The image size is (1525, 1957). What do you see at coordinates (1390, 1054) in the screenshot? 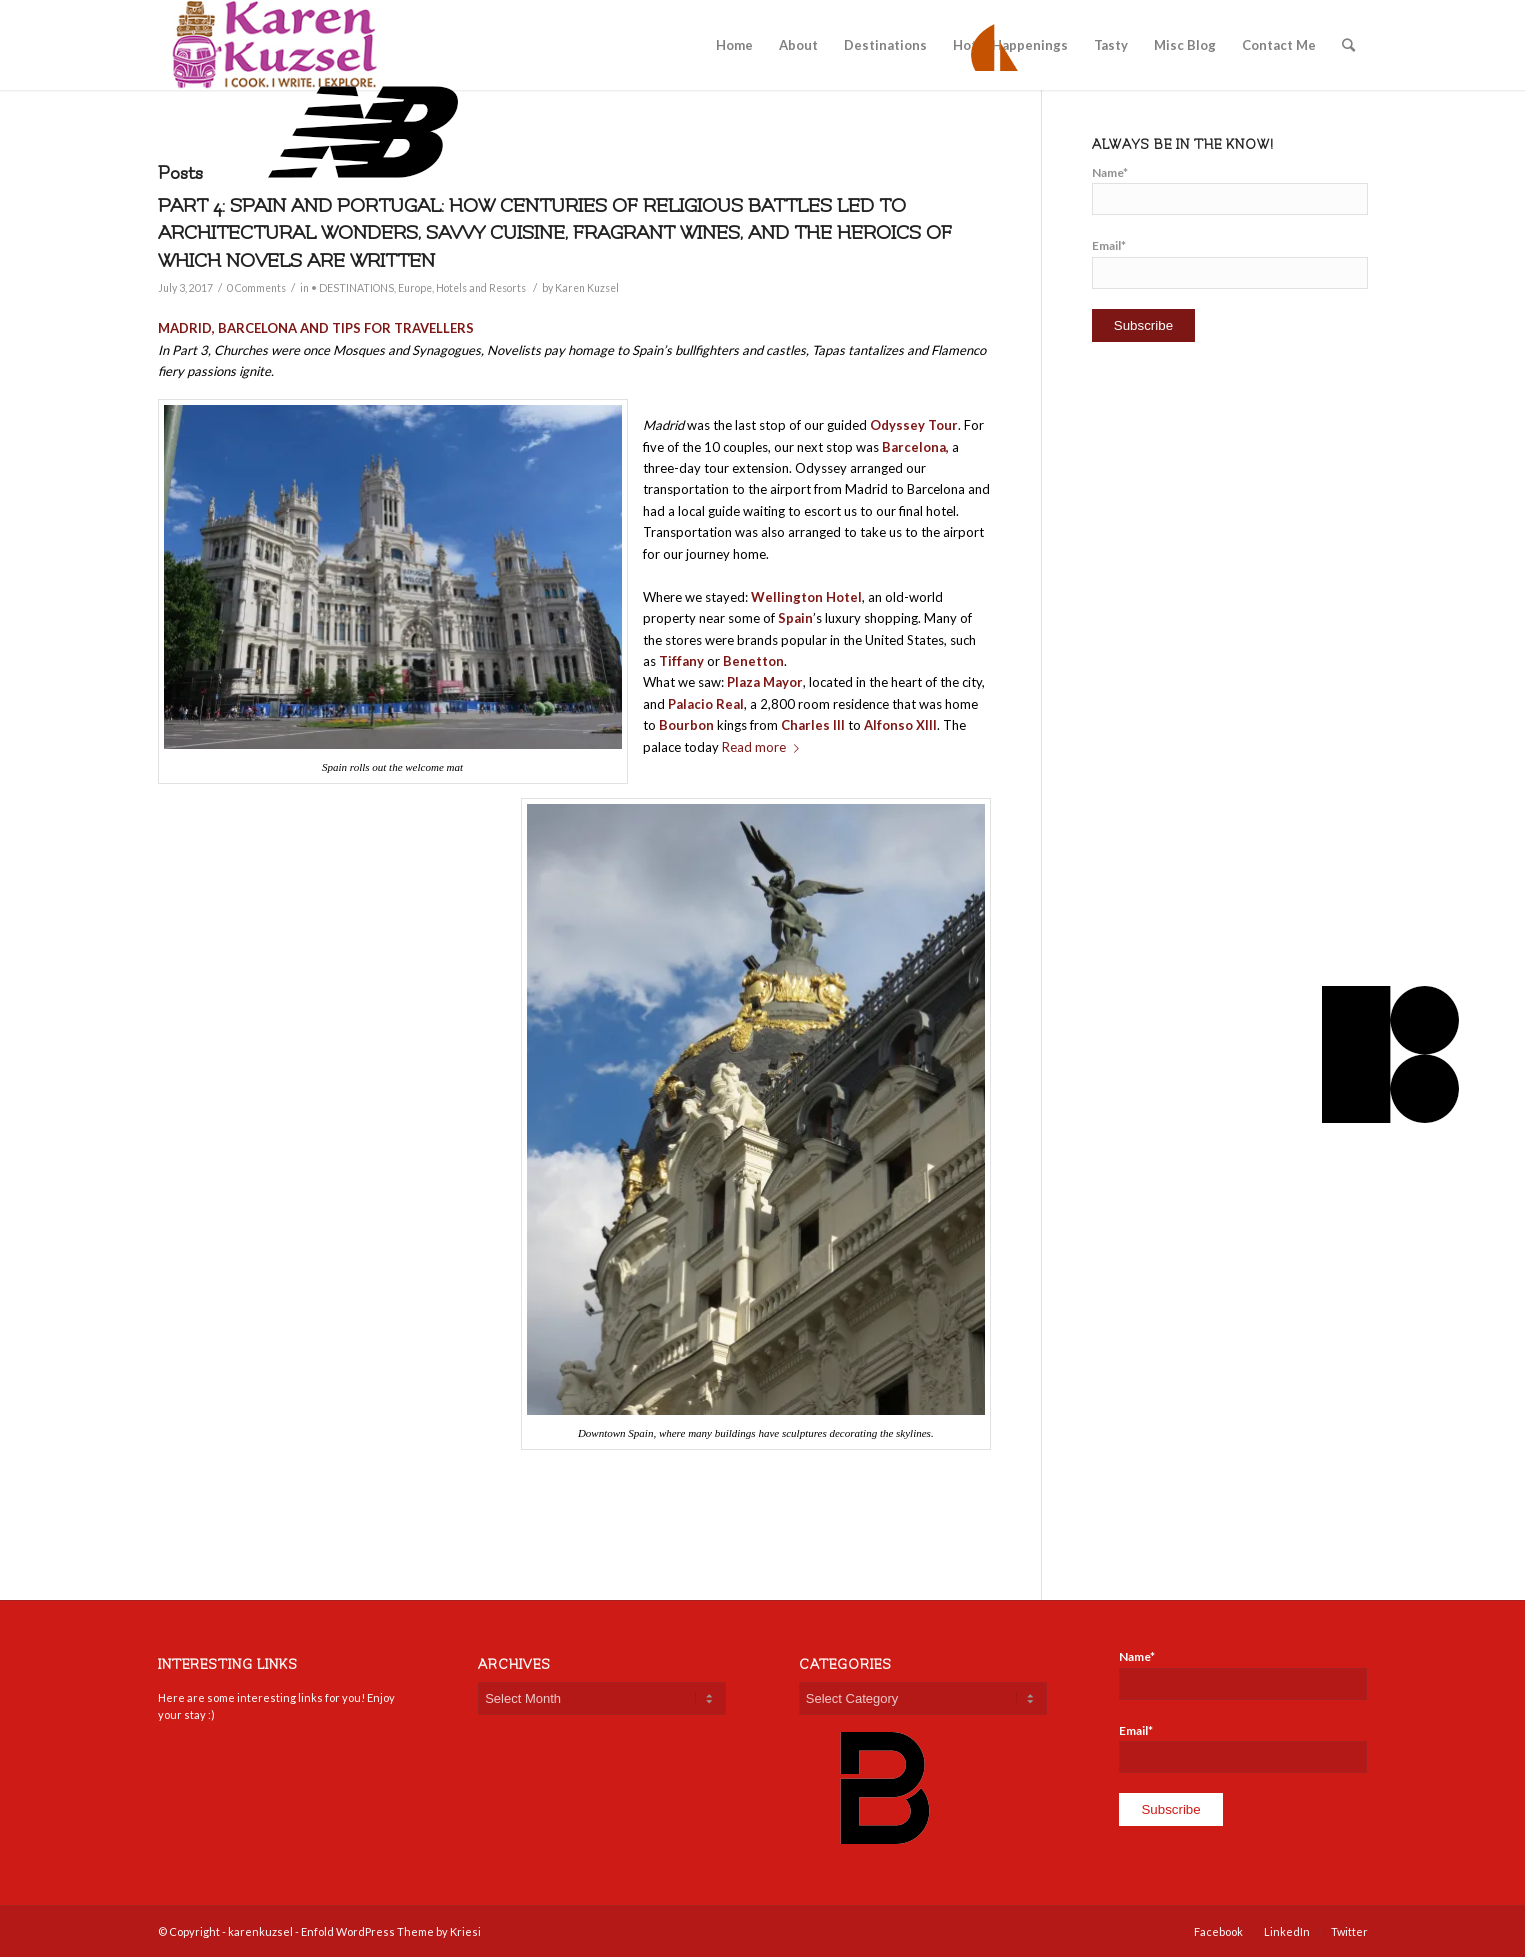
I see `icons8 logo` at bounding box center [1390, 1054].